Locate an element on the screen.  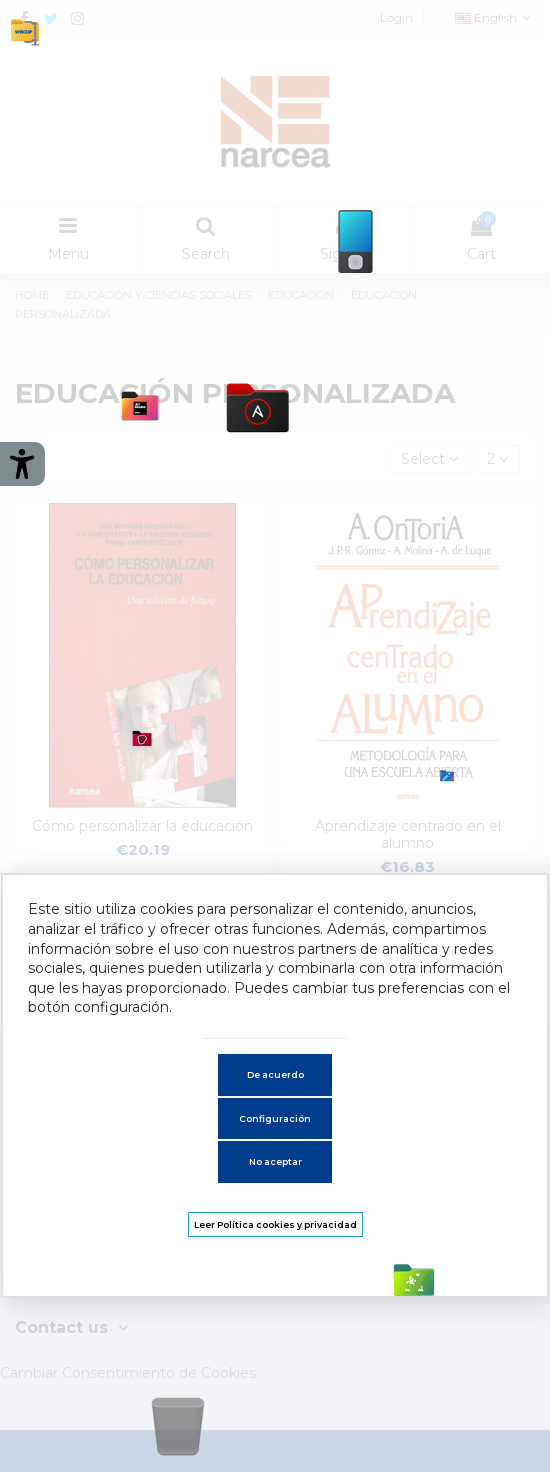
open folder containing WinZip compressed files is located at coordinates (25, 31).